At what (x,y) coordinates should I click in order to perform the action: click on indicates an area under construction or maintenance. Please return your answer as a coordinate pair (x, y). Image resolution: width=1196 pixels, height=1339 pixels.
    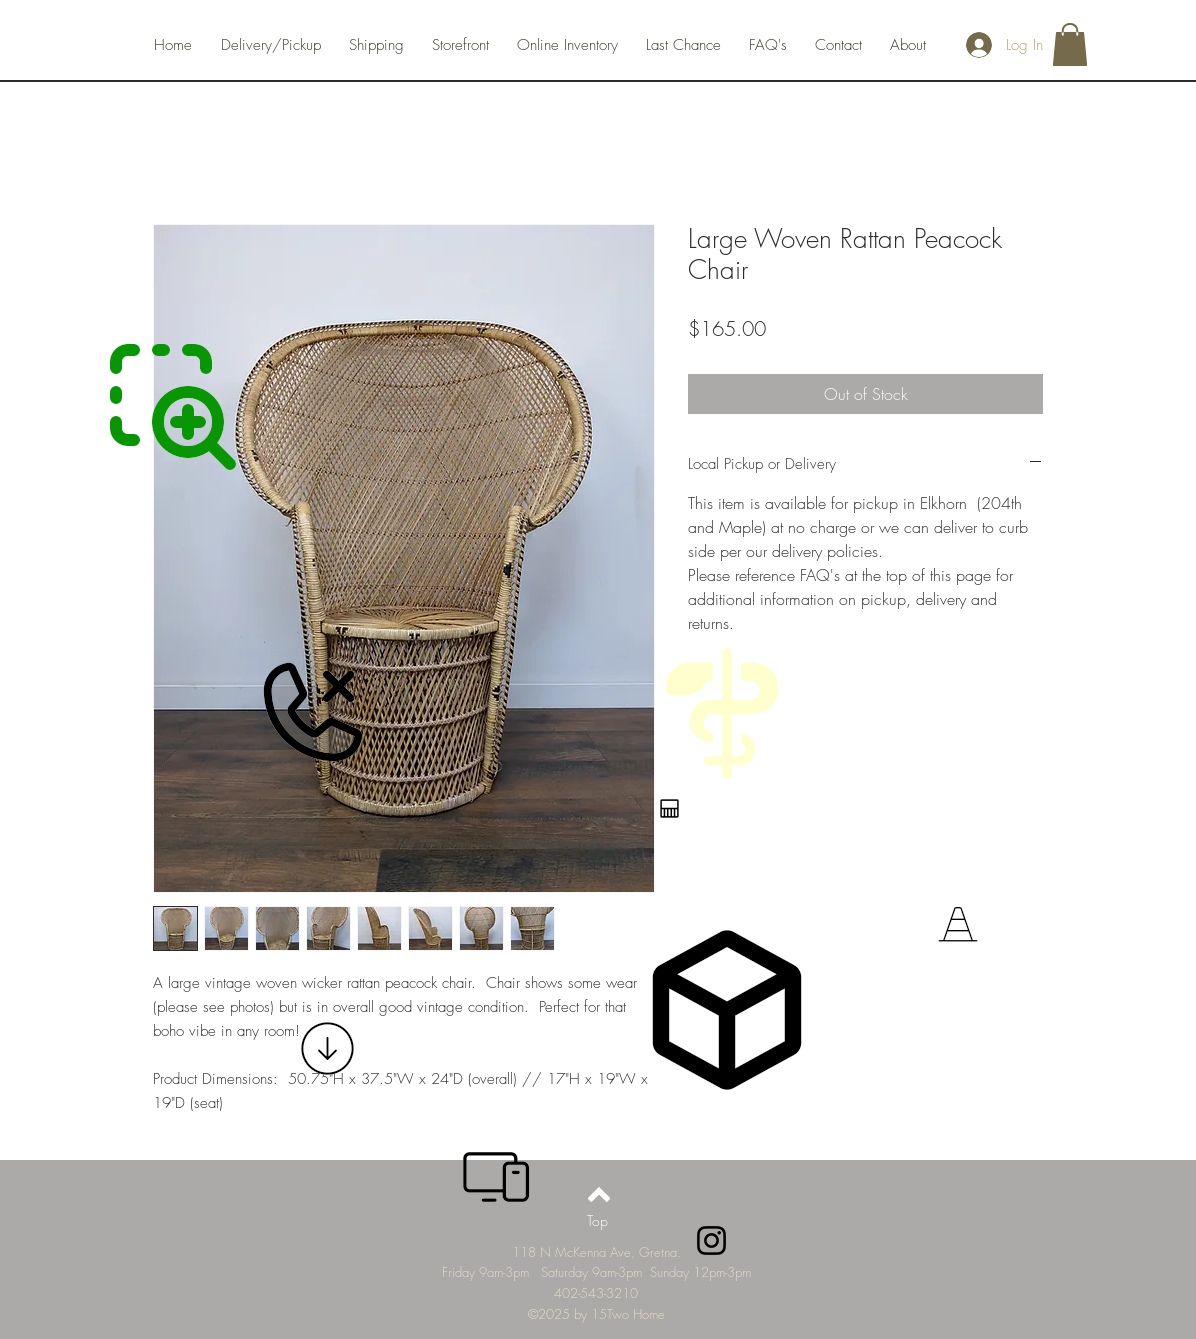
    Looking at the image, I should click on (958, 925).